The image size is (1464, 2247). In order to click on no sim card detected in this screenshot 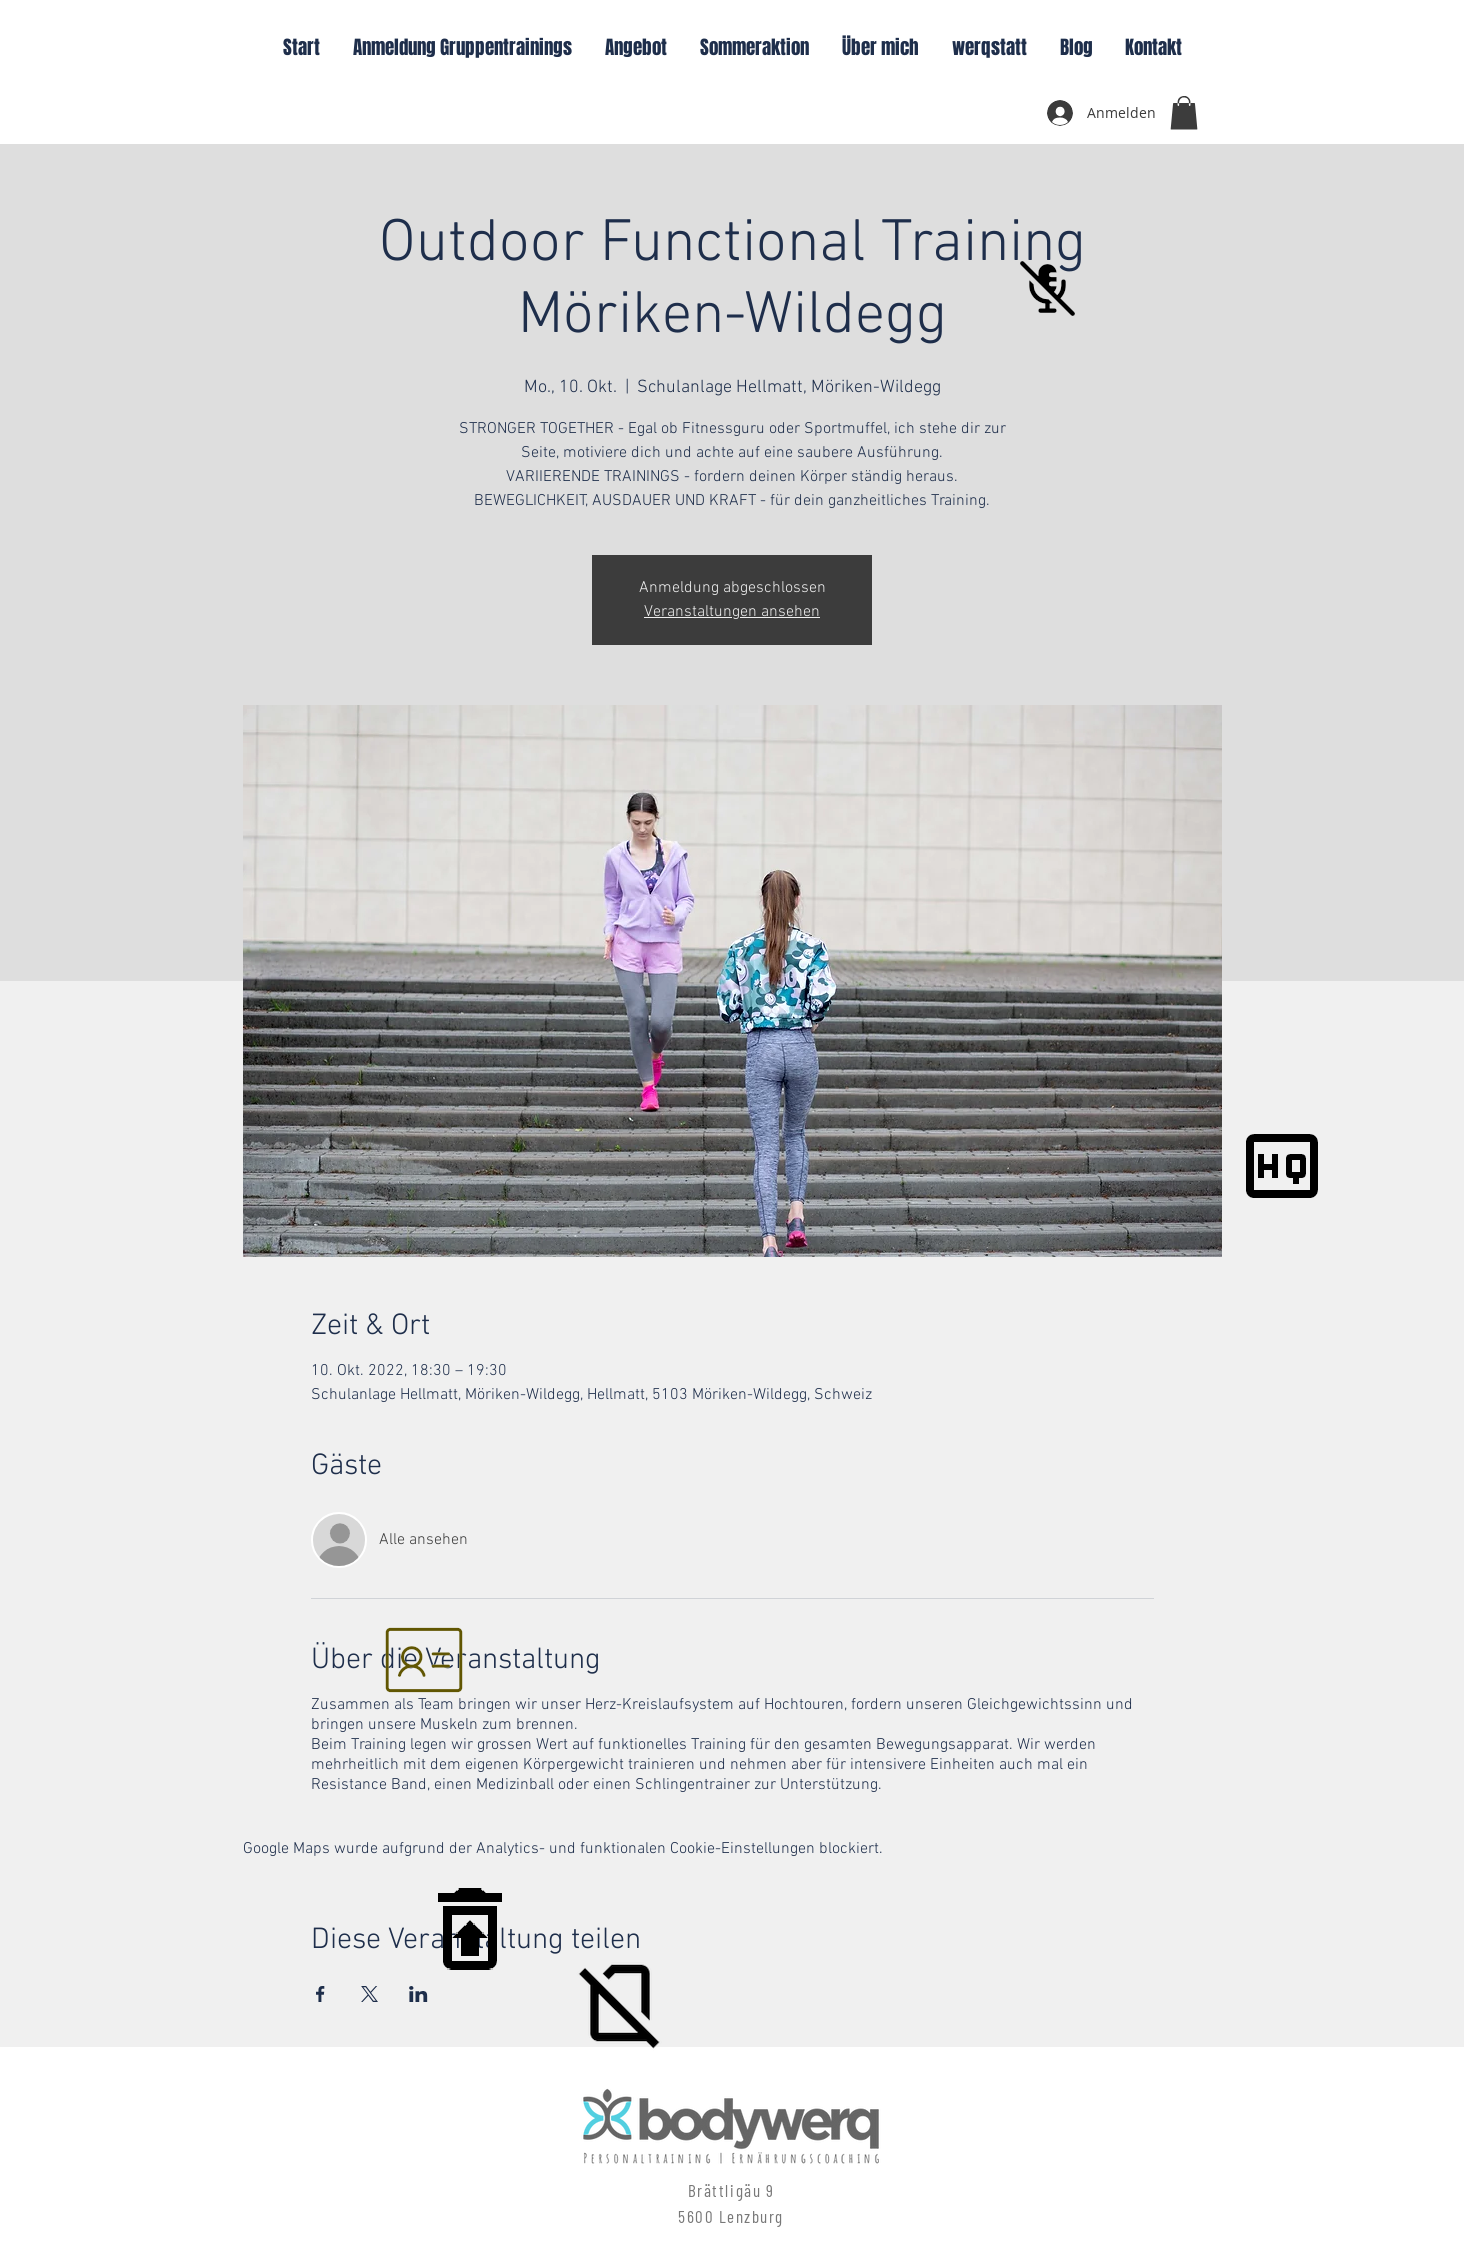, I will do `click(620, 2003)`.